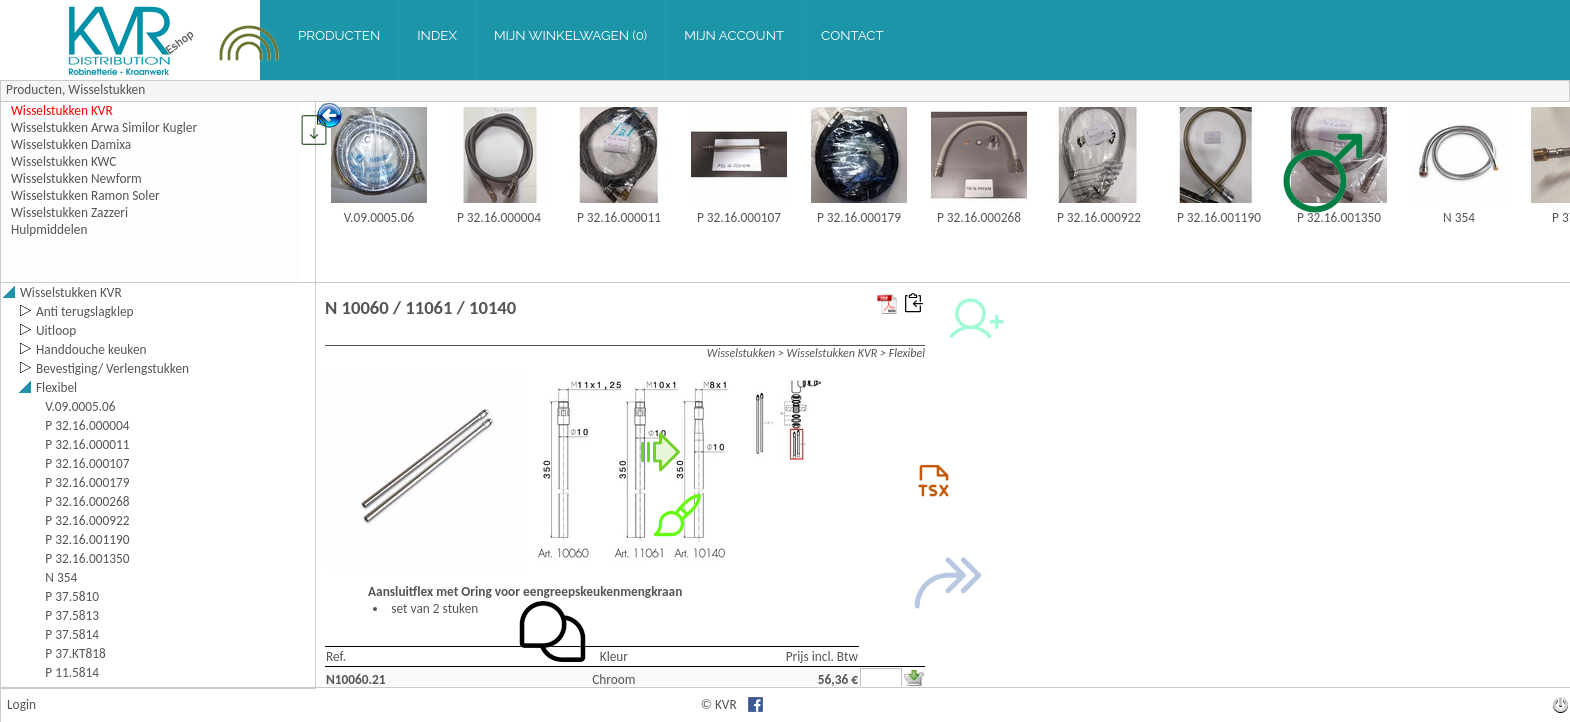  What do you see at coordinates (1324, 171) in the screenshot?
I see `indicates male gender selection` at bounding box center [1324, 171].